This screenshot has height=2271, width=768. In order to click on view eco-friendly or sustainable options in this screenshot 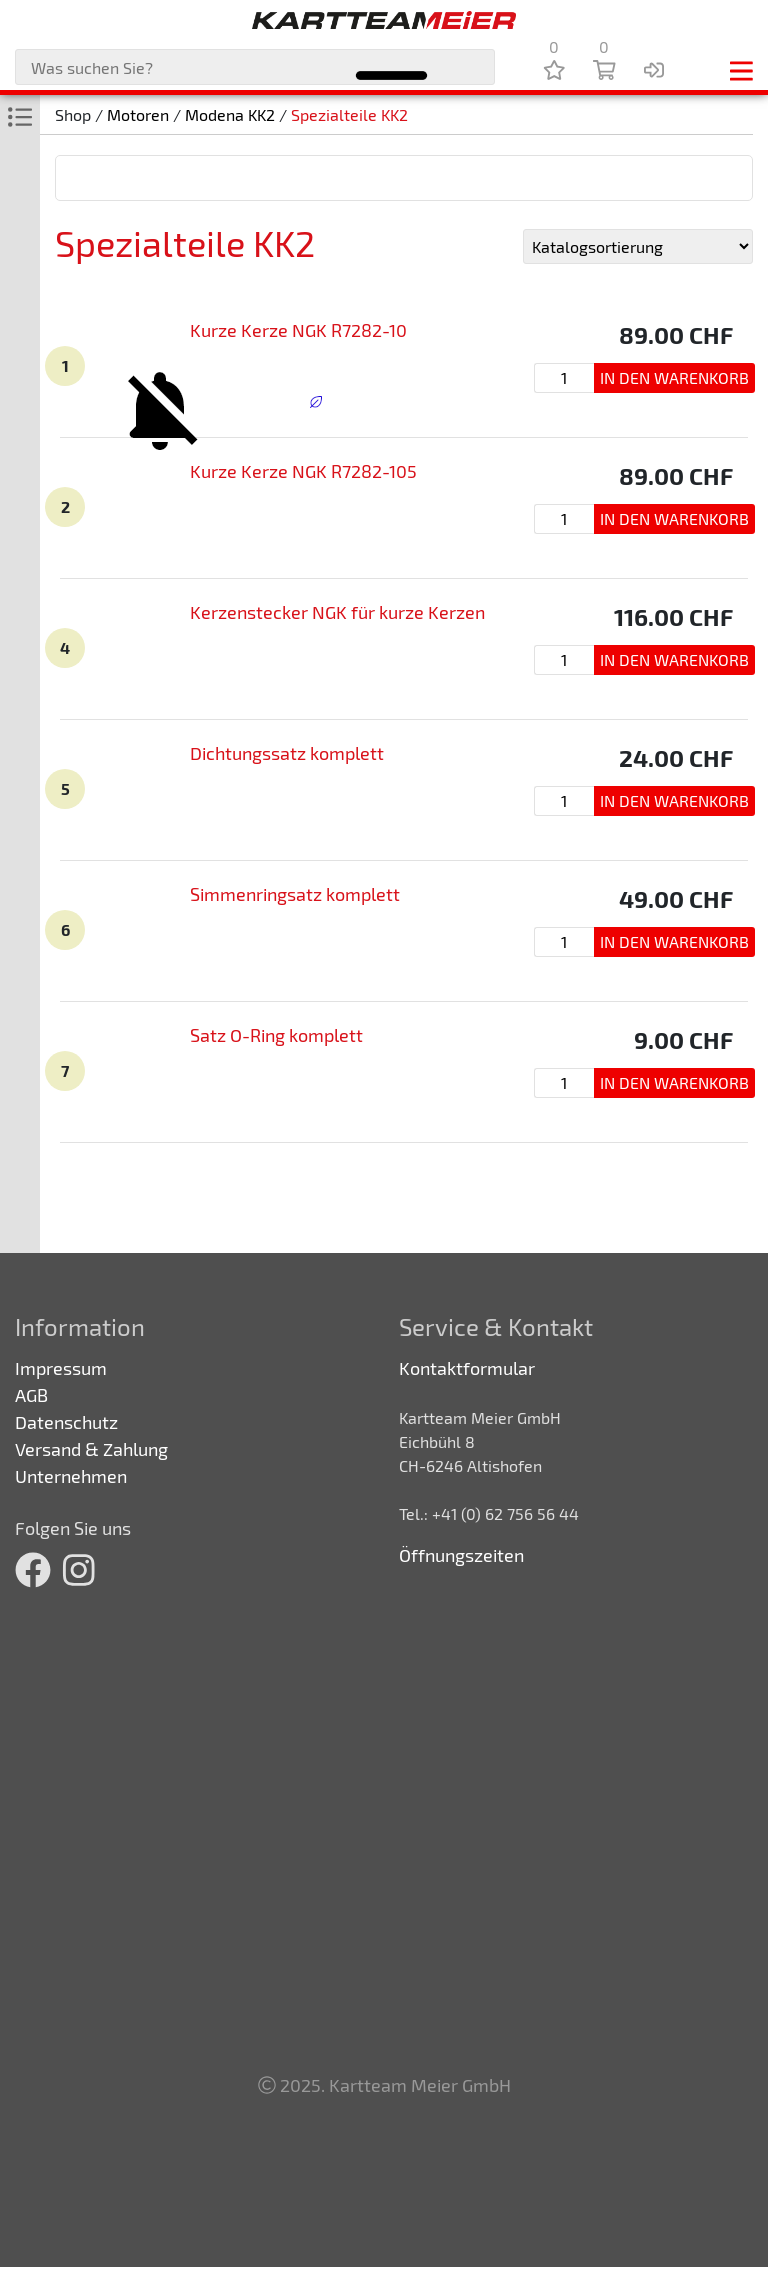, I will do `click(316, 402)`.